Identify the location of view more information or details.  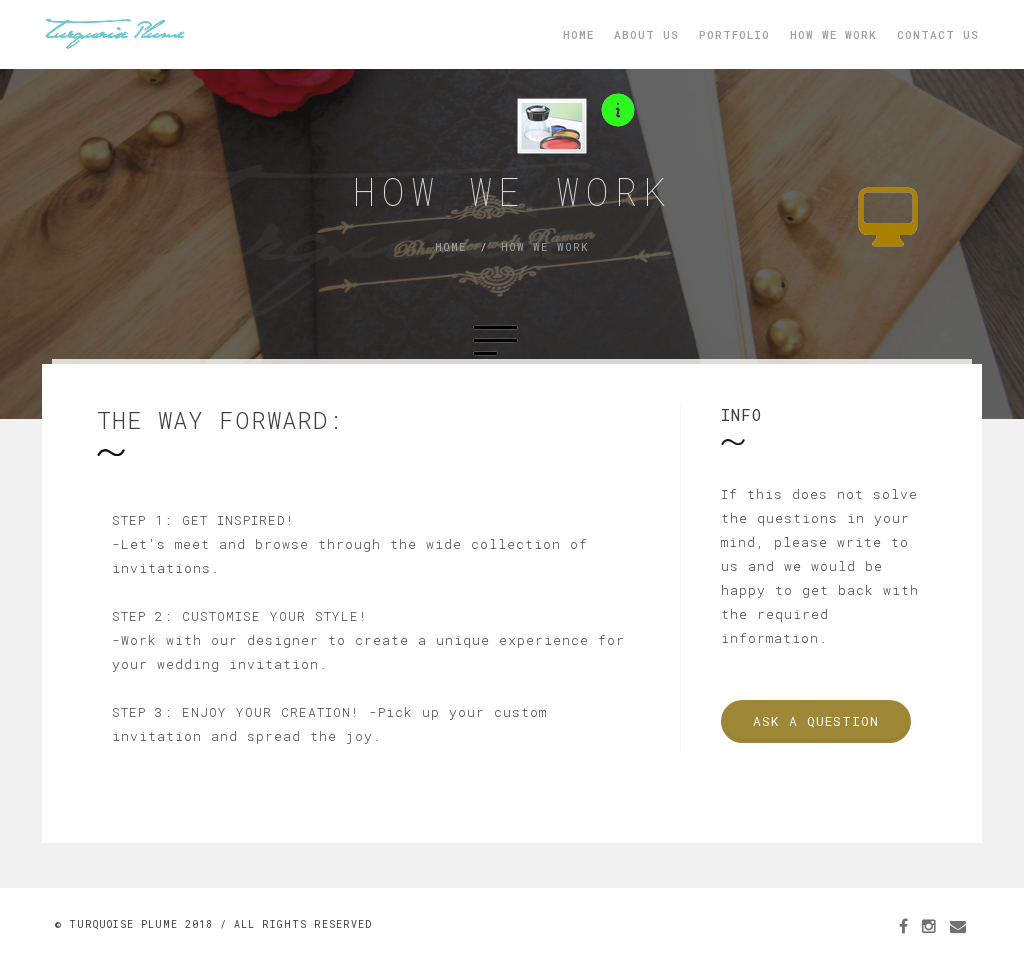
(618, 110).